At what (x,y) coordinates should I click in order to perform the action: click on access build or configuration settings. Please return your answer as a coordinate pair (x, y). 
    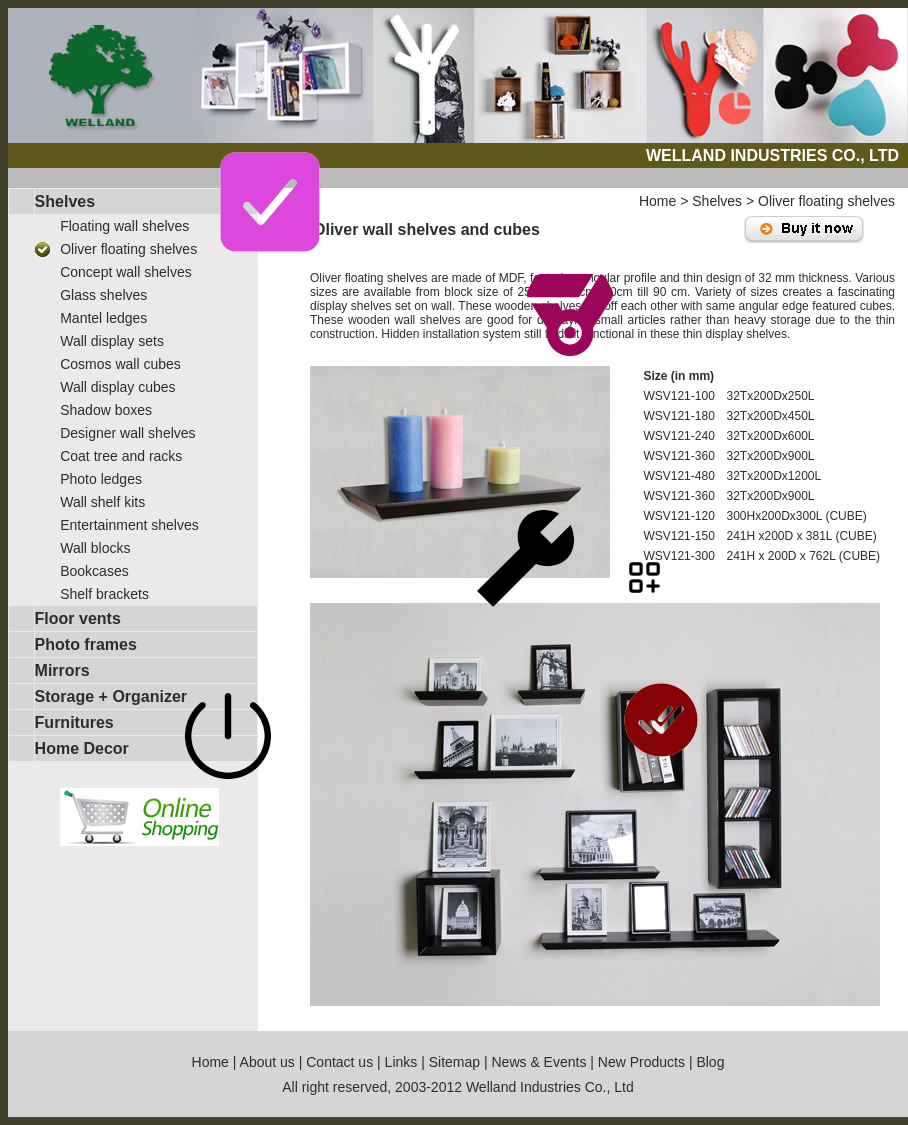
    Looking at the image, I should click on (525, 558).